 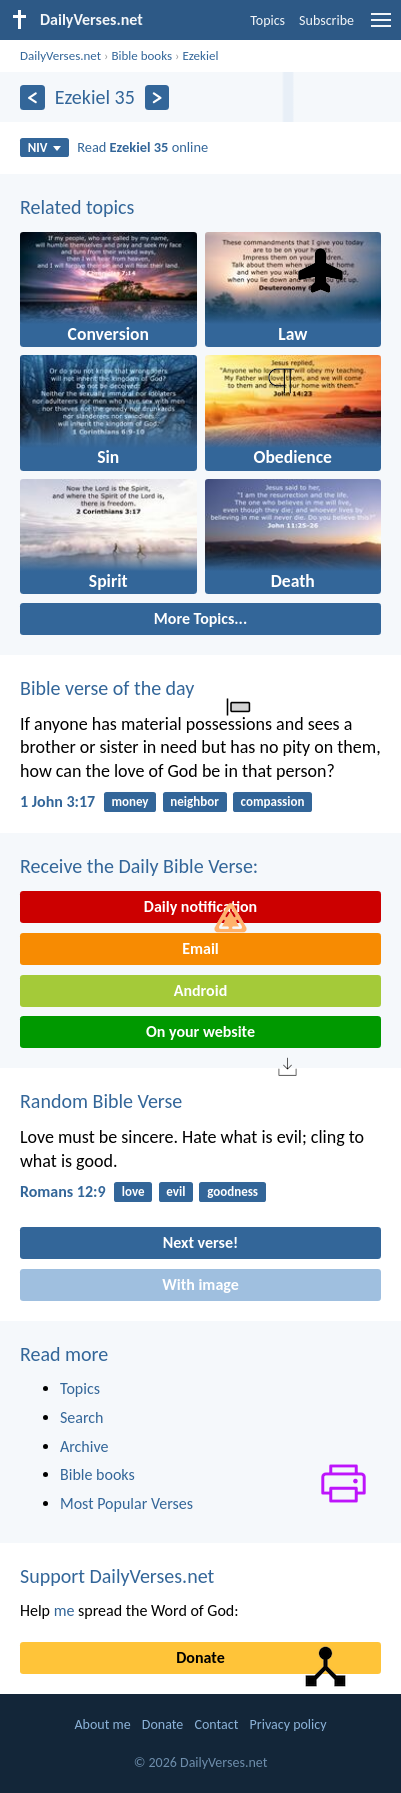 What do you see at coordinates (343, 1483) in the screenshot?
I see `print the current document` at bounding box center [343, 1483].